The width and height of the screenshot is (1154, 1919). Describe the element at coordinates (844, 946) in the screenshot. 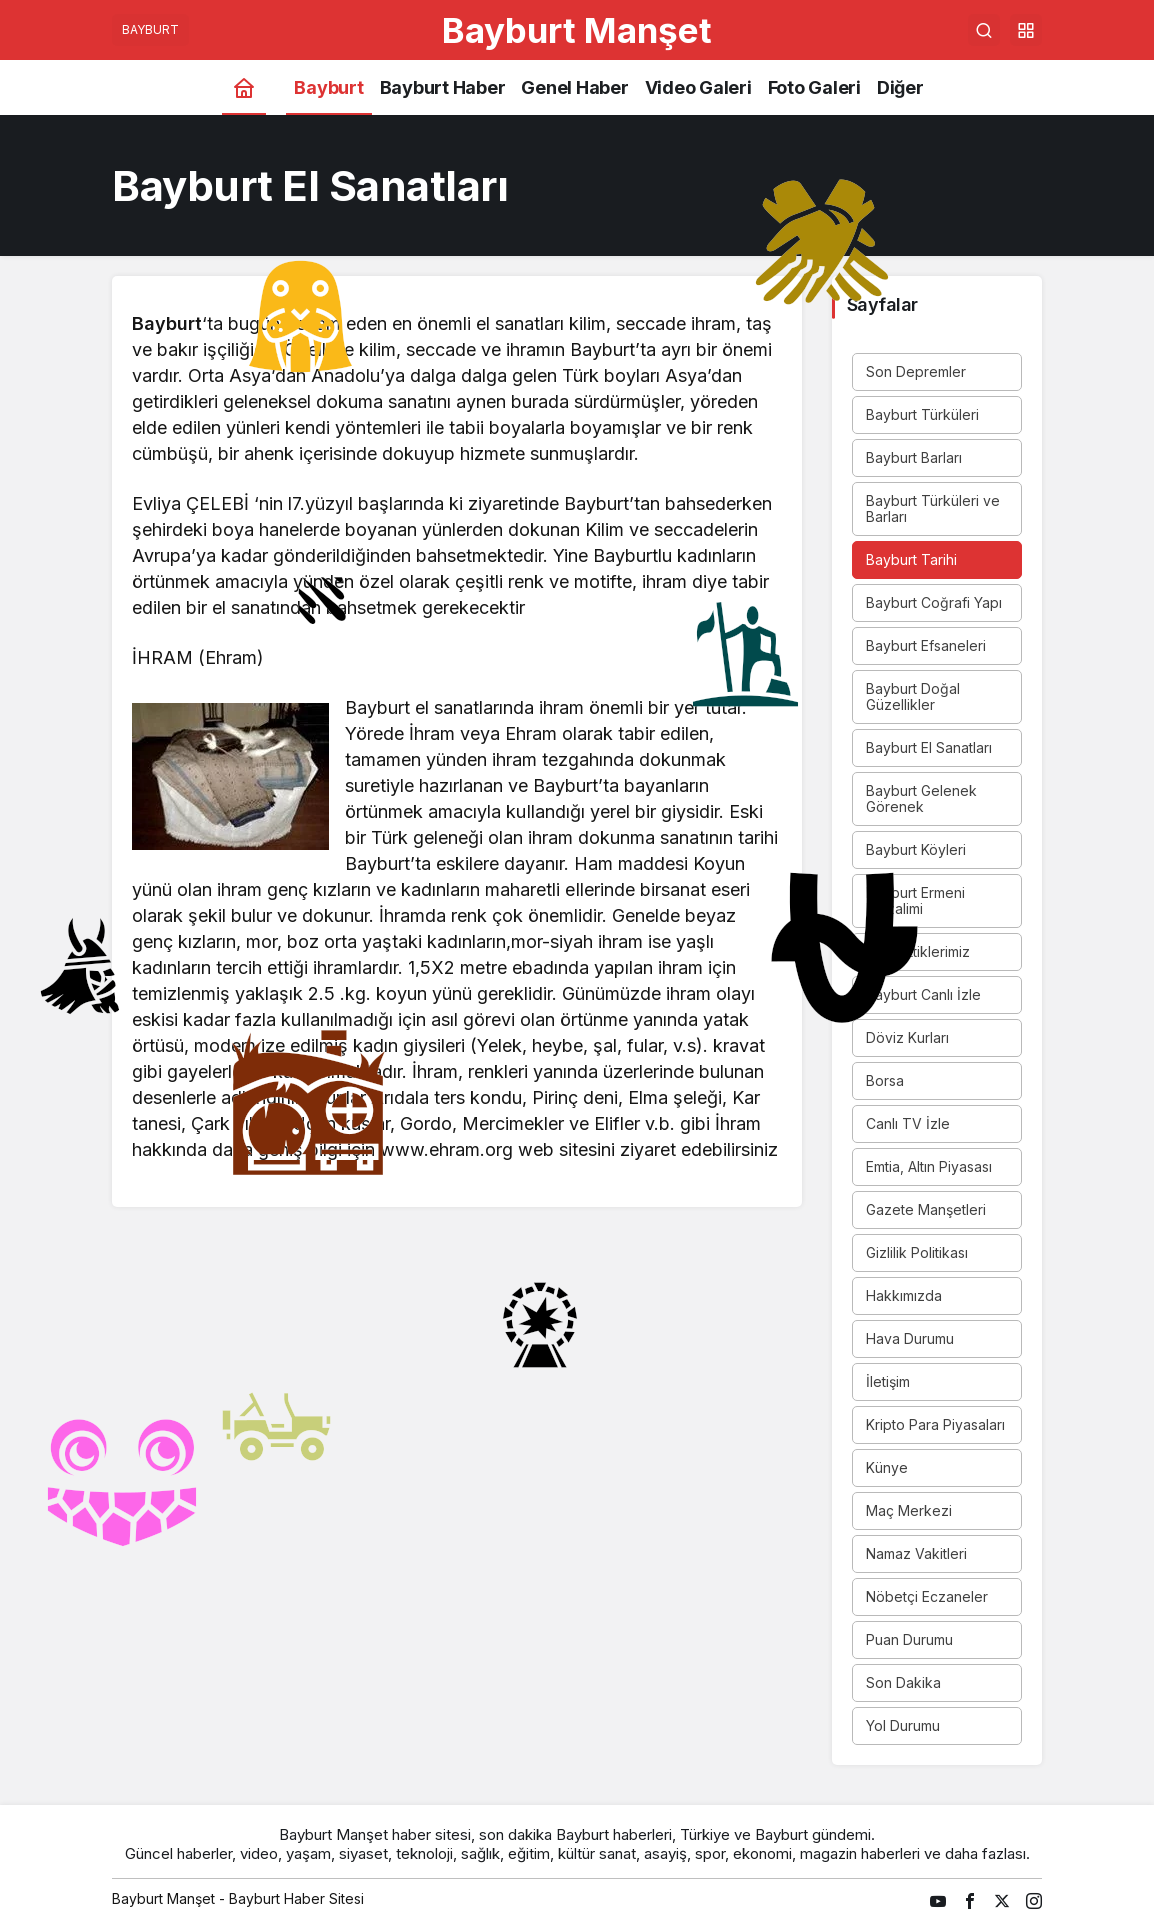

I see `represents the ophiuchus zodiac sign` at that location.